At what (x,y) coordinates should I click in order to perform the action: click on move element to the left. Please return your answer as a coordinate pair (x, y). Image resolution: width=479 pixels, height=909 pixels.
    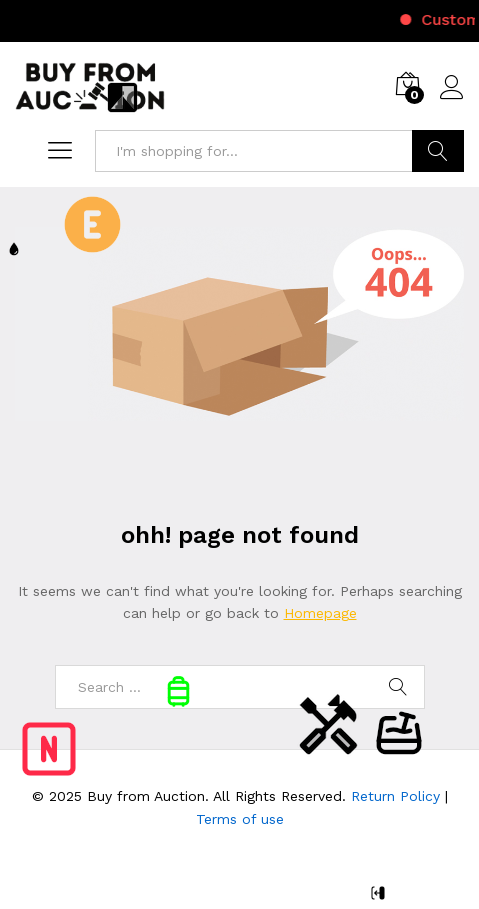
    Looking at the image, I should click on (378, 893).